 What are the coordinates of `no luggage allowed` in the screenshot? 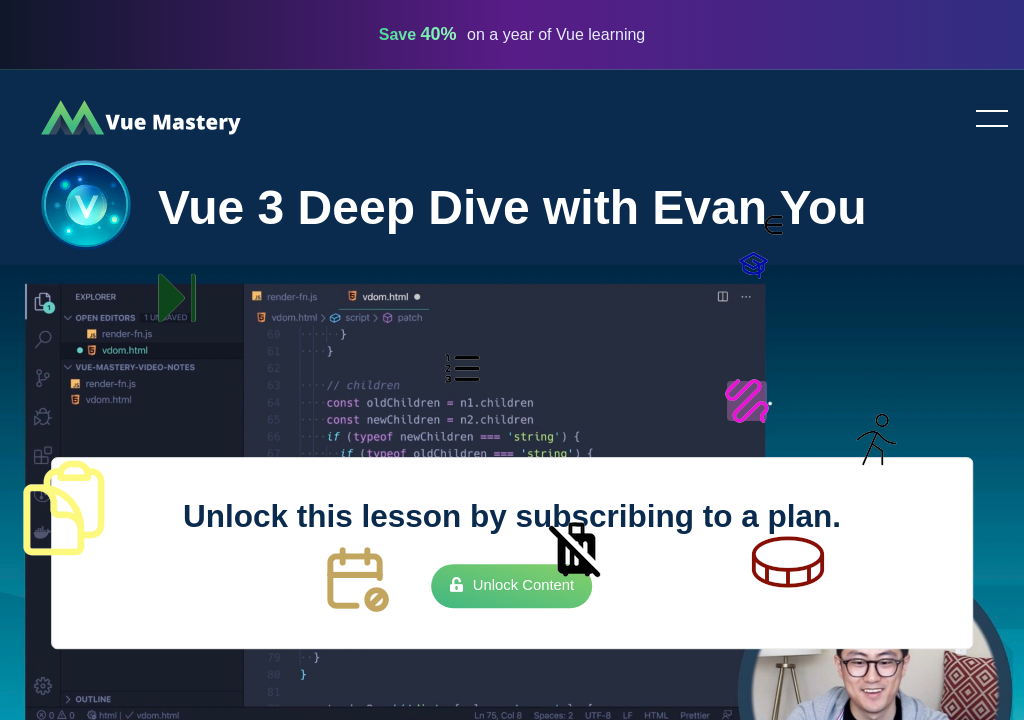 It's located at (576, 549).